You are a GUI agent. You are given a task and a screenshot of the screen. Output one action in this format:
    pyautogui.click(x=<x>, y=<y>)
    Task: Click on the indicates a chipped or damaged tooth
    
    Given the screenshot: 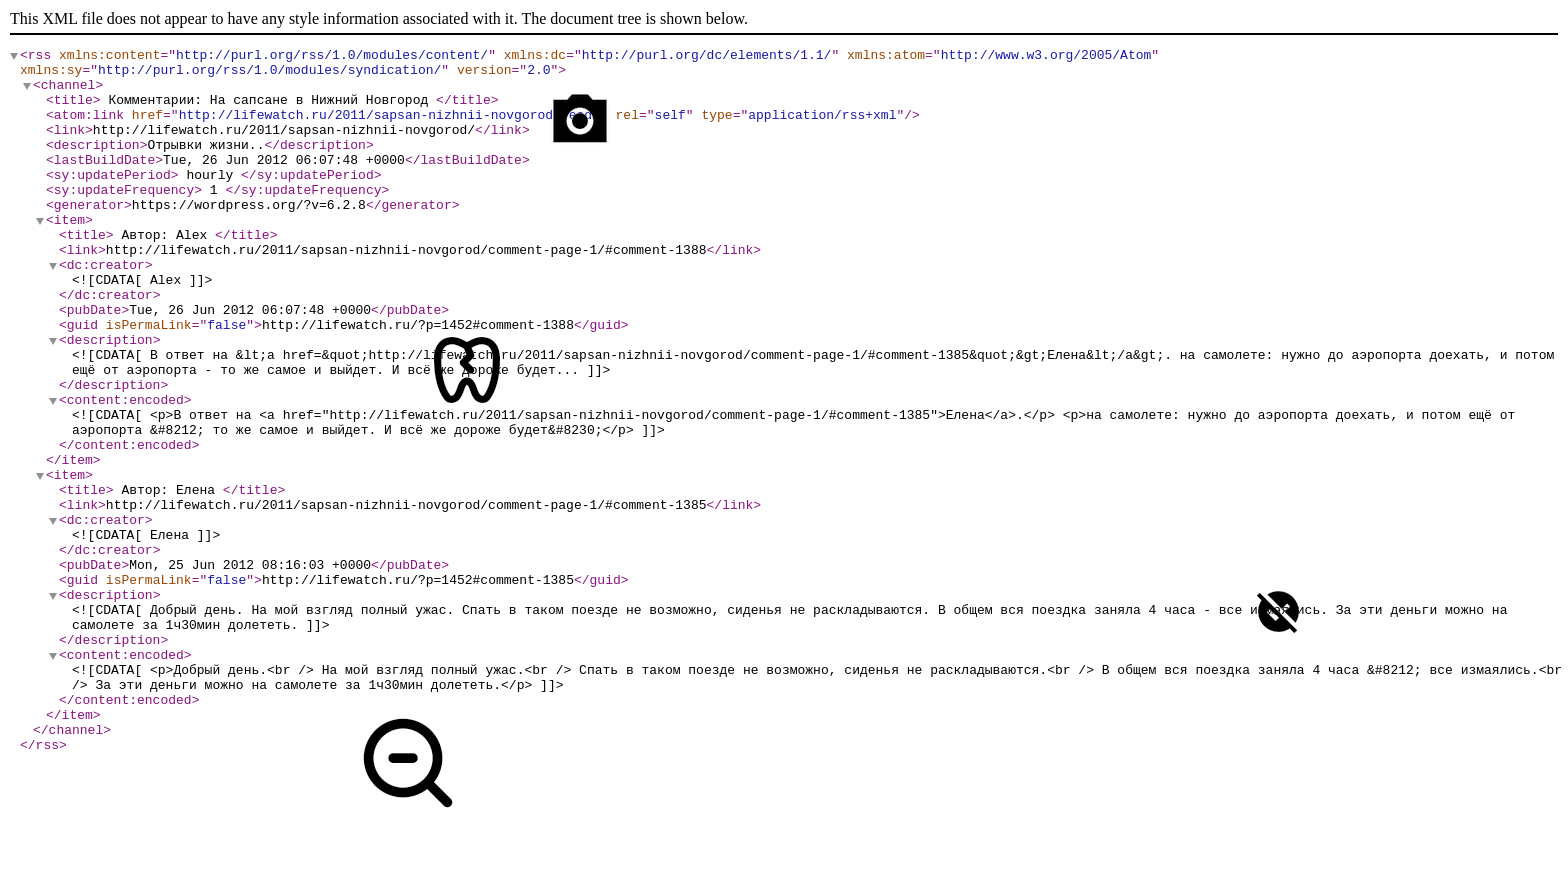 What is the action you would take?
    pyautogui.click(x=467, y=370)
    